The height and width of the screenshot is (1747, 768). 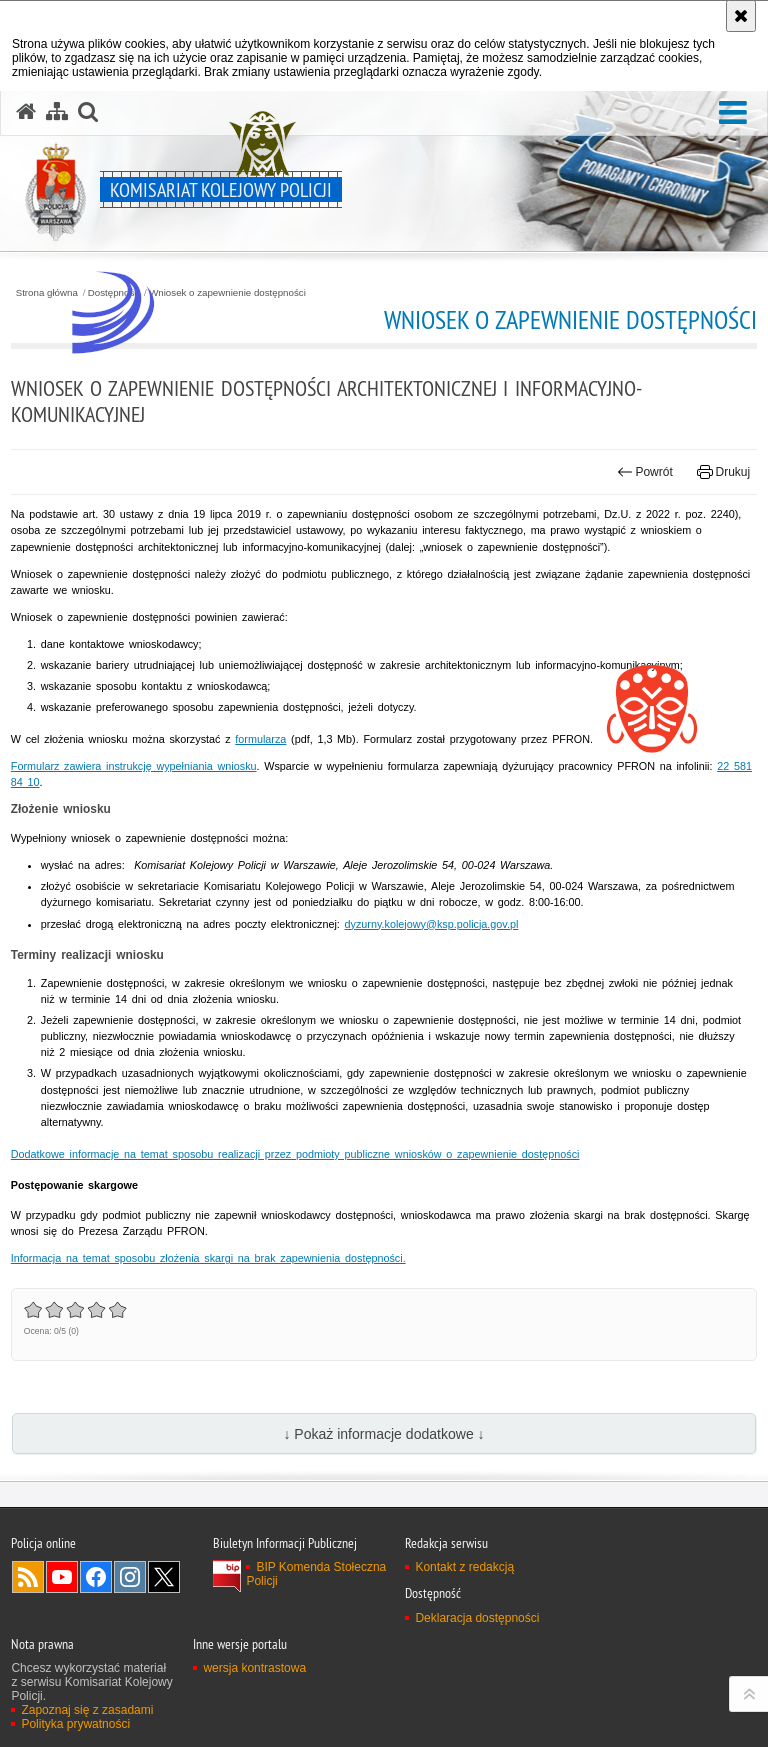 What do you see at coordinates (262, 143) in the screenshot?
I see `select female elf character` at bounding box center [262, 143].